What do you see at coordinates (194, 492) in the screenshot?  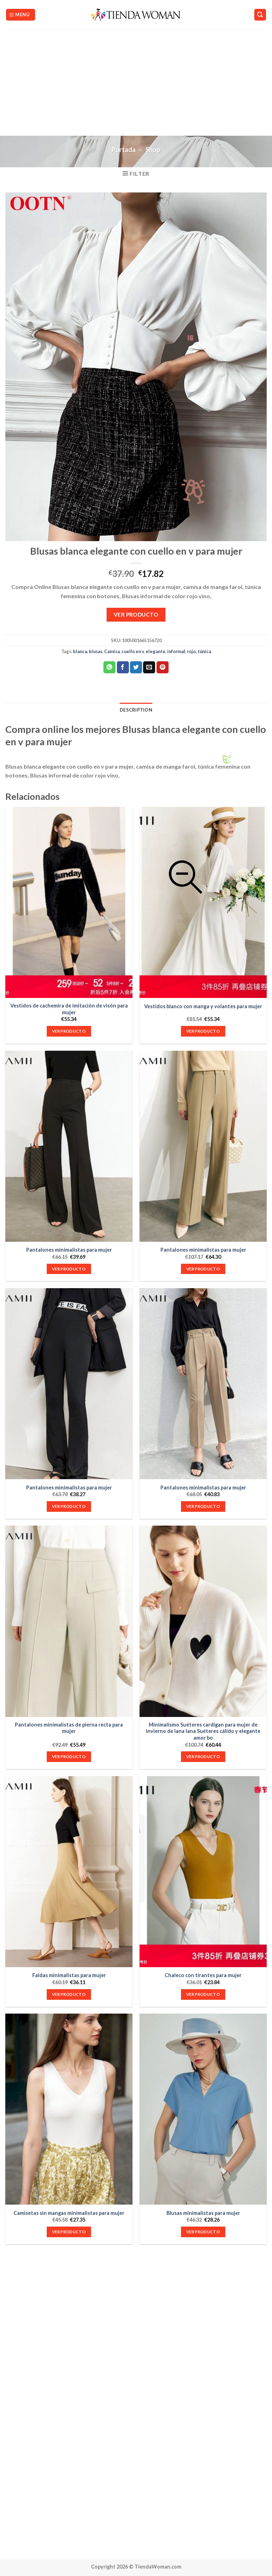 I see `celebrate an achievement or milestone` at bounding box center [194, 492].